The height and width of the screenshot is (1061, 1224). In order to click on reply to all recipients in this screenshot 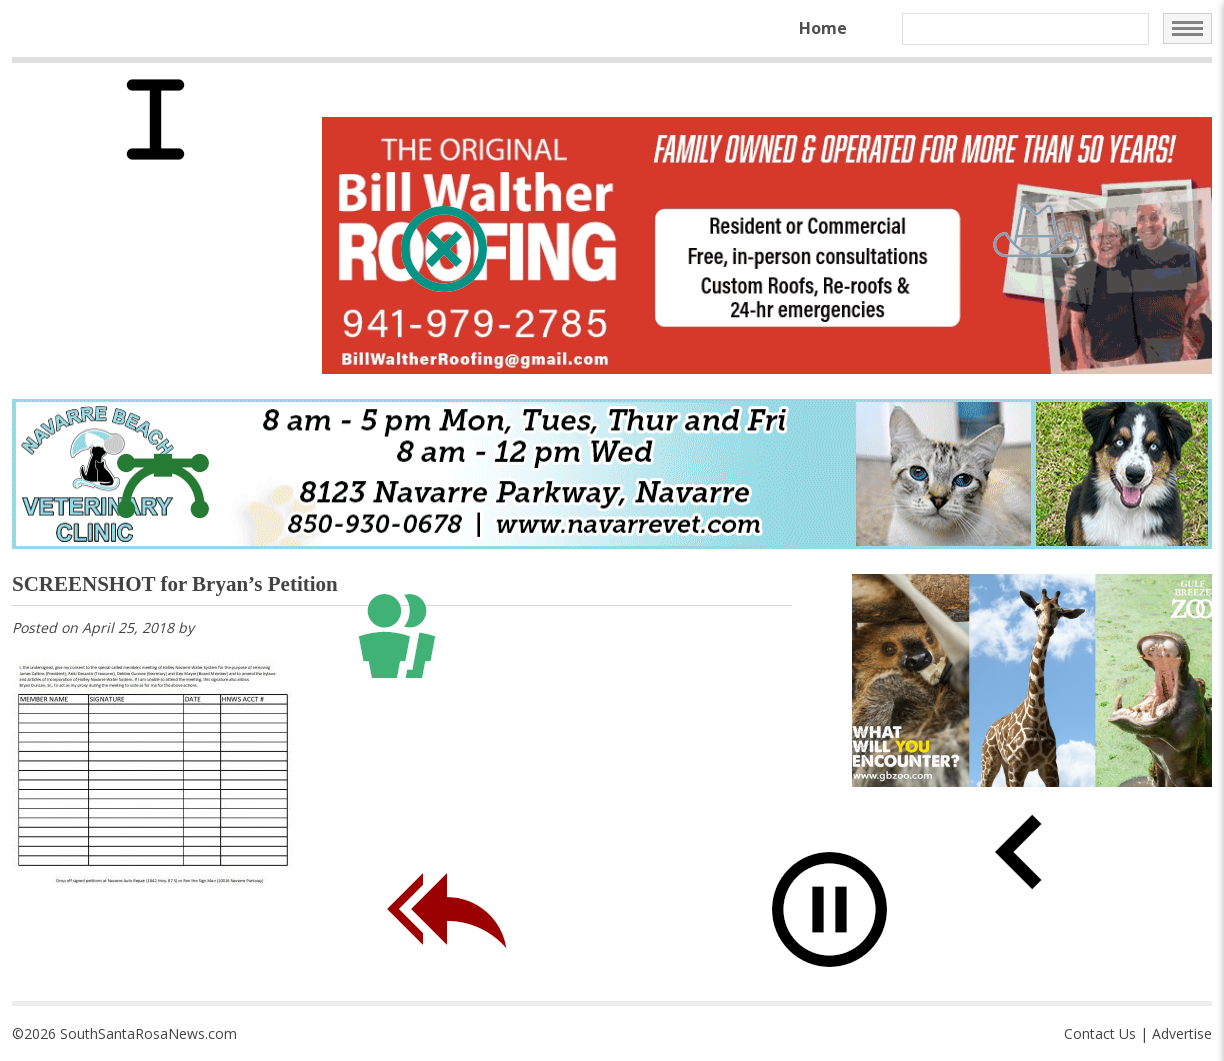, I will do `click(447, 909)`.